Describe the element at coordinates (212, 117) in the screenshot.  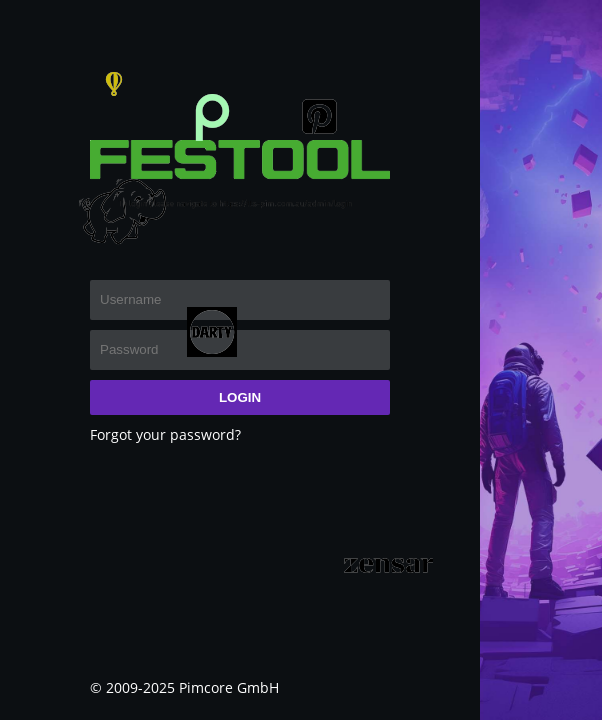
I see `open the picsart app` at that location.